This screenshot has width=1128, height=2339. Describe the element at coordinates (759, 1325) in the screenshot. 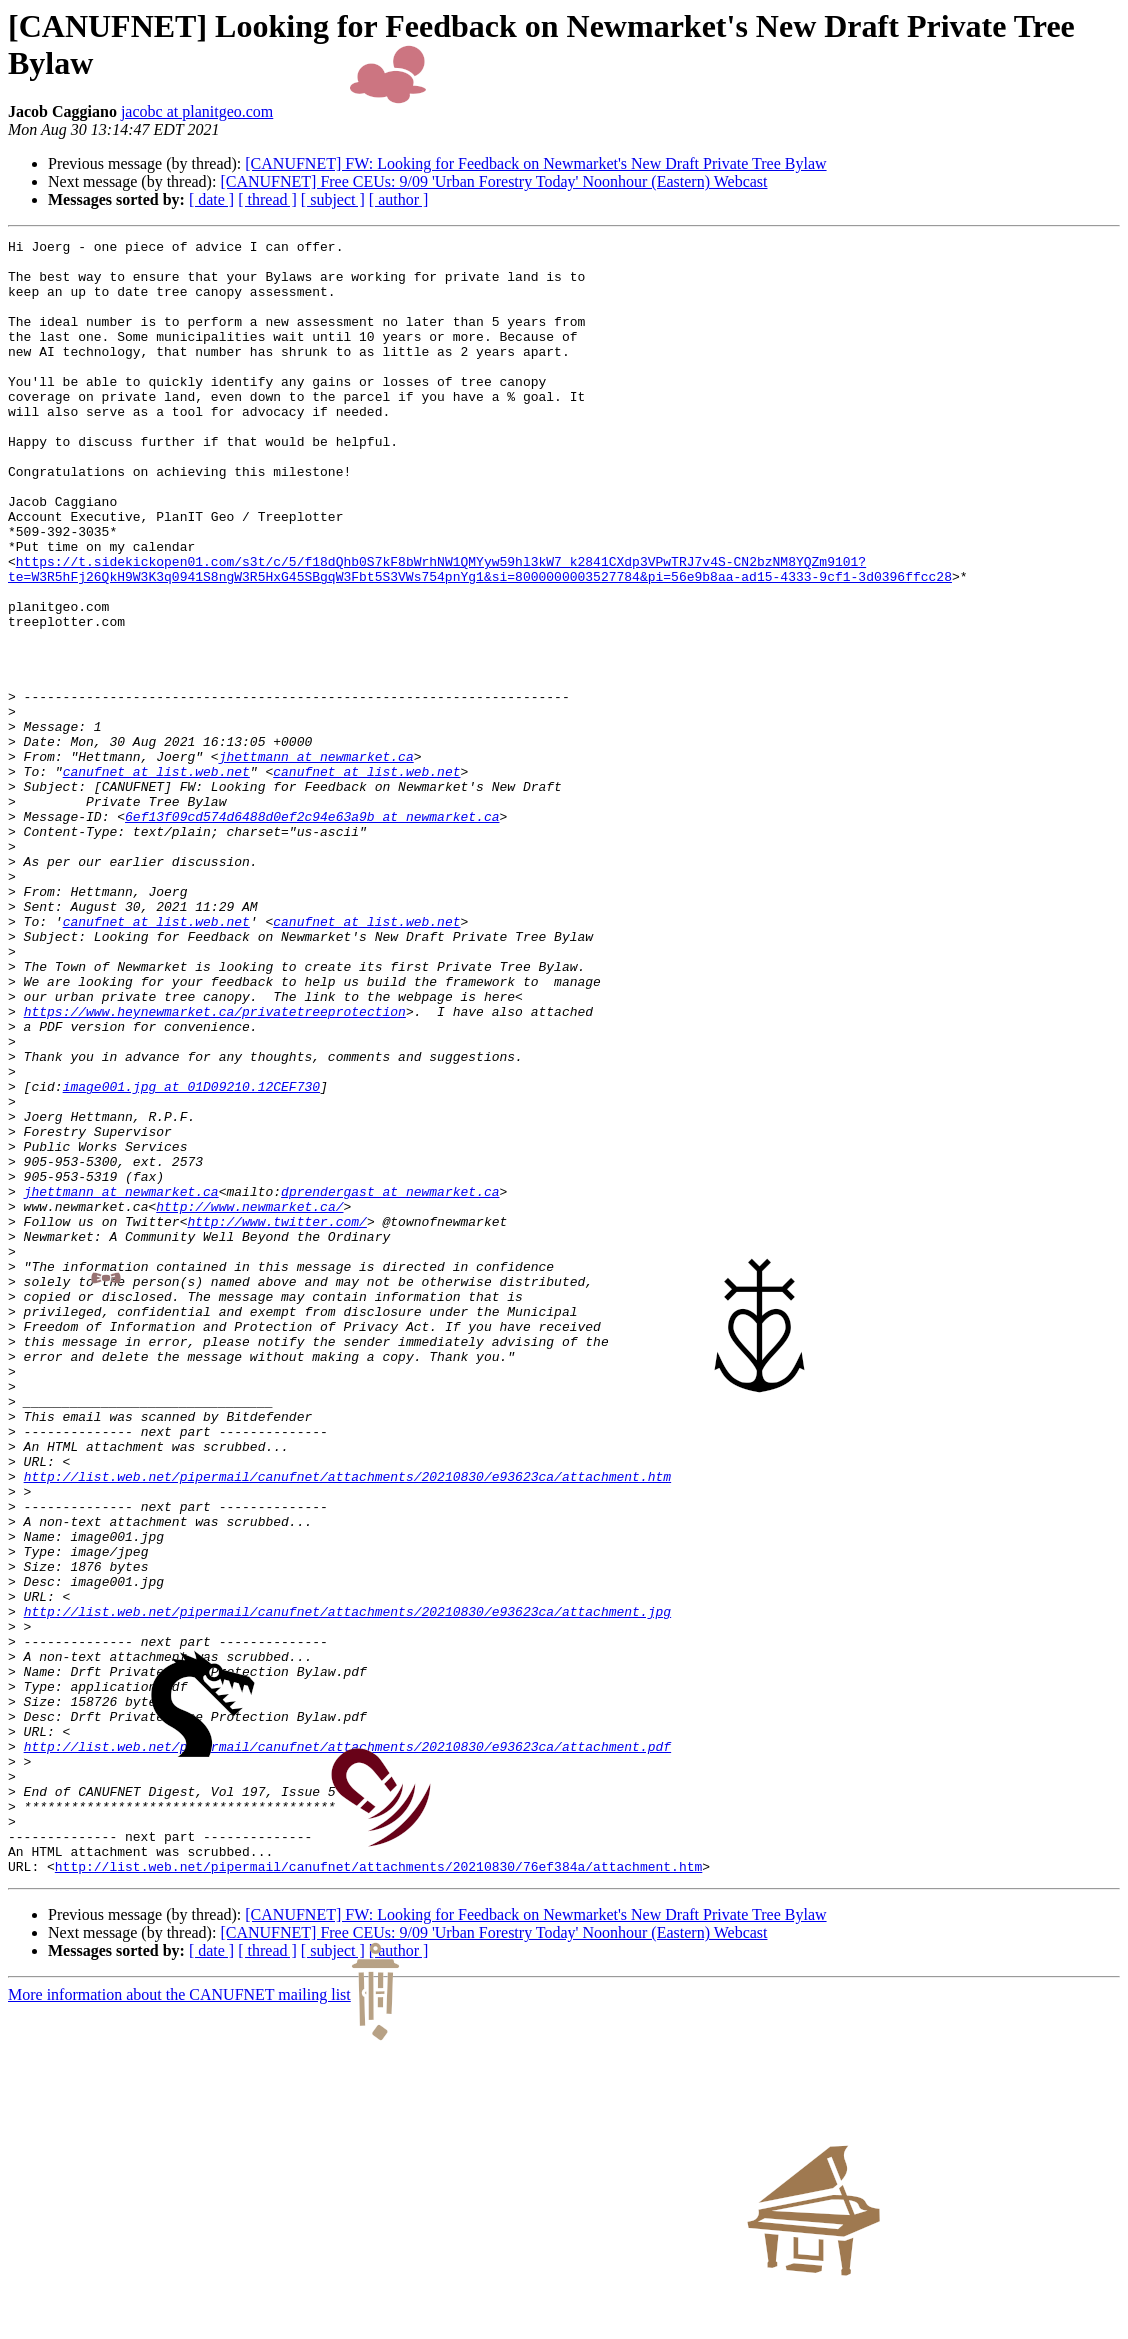

I see `camargue cross symbol representing faith, hope, and love` at that location.